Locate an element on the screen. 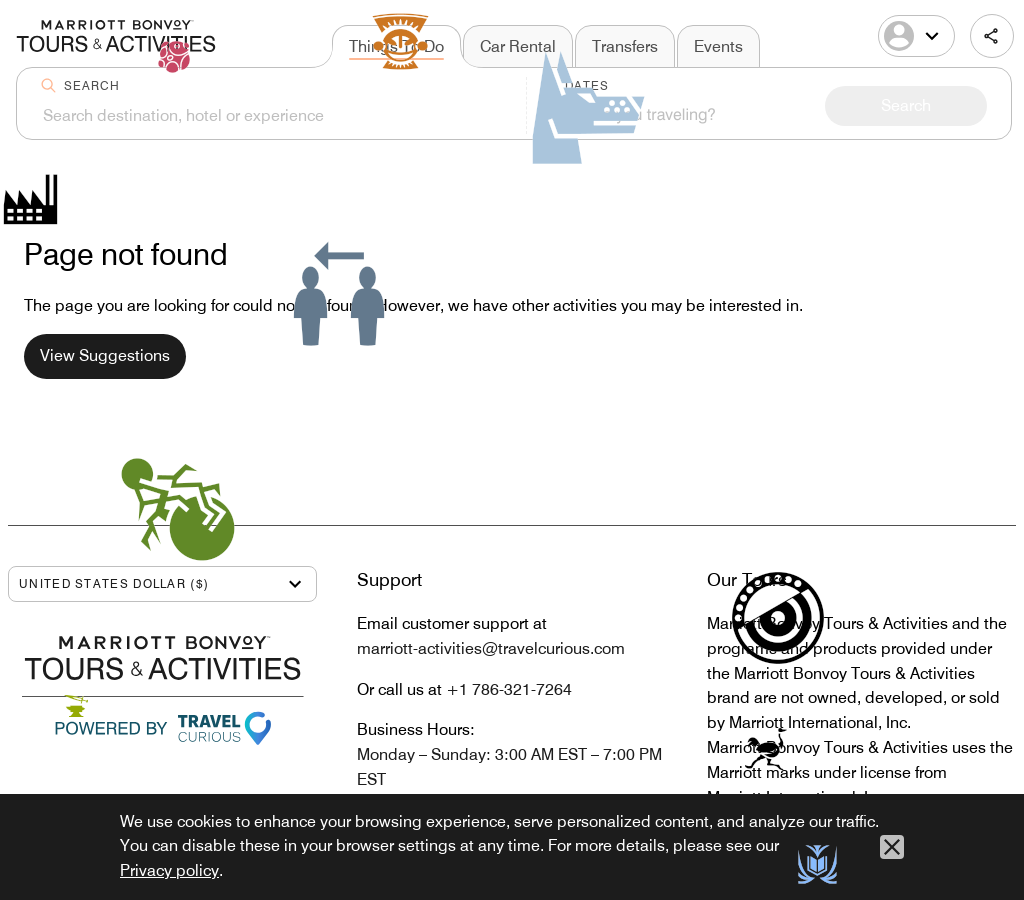 This screenshot has width=1024, height=900. access factory or manufacturing settings is located at coordinates (30, 197).